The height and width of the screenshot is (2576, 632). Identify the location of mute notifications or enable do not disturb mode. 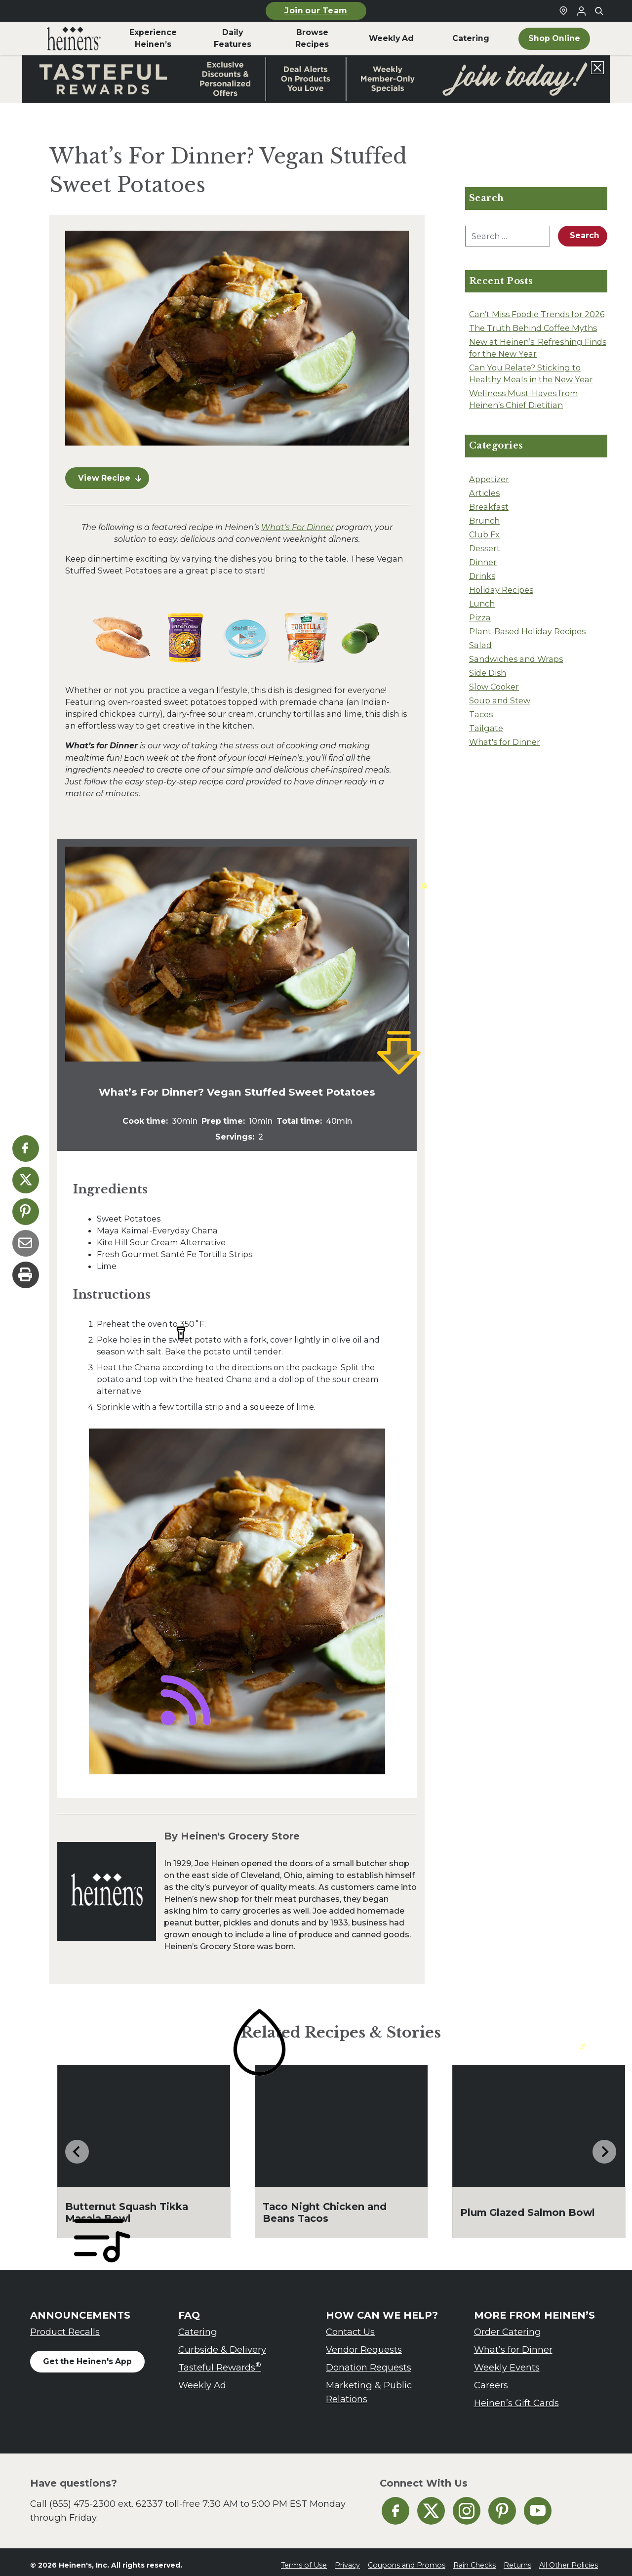
(424, 886).